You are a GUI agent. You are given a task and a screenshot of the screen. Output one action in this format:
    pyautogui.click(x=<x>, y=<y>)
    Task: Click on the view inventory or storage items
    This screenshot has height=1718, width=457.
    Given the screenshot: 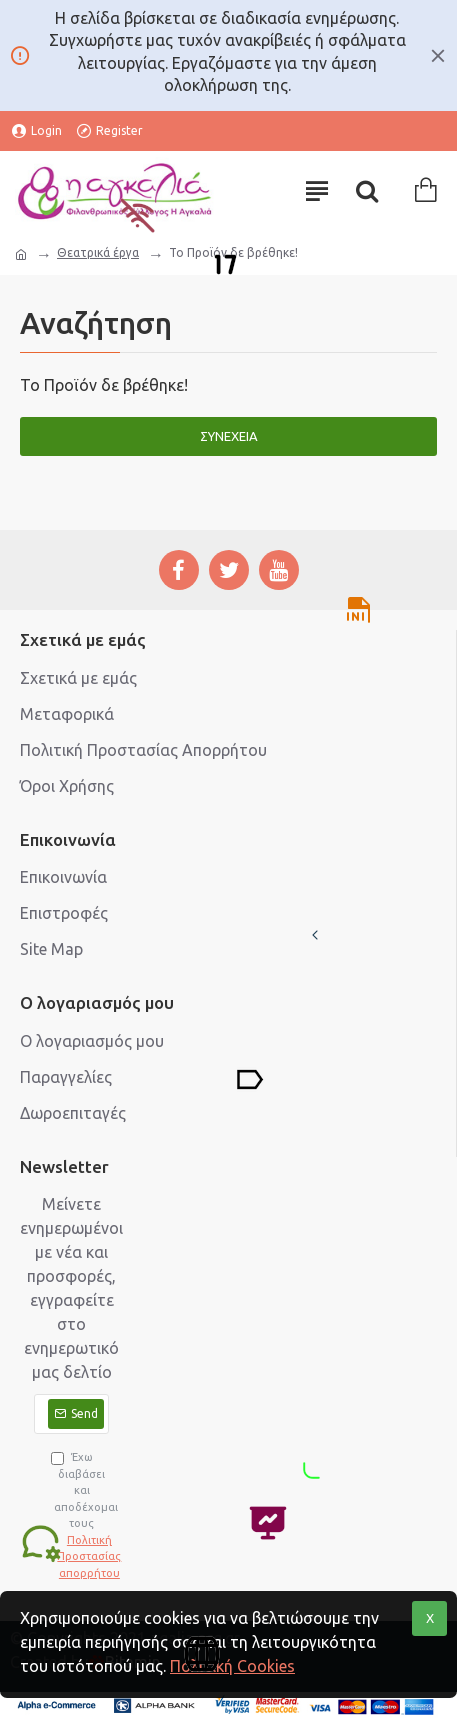 What is the action you would take?
    pyautogui.click(x=202, y=1654)
    